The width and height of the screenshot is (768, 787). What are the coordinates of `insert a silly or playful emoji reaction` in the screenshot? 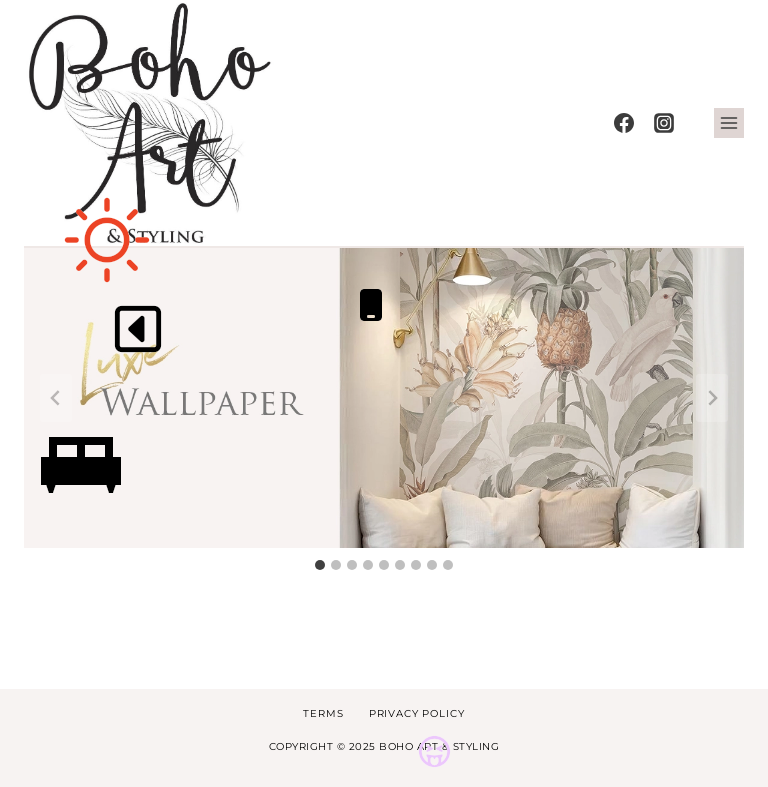 It's located at (434, 751).